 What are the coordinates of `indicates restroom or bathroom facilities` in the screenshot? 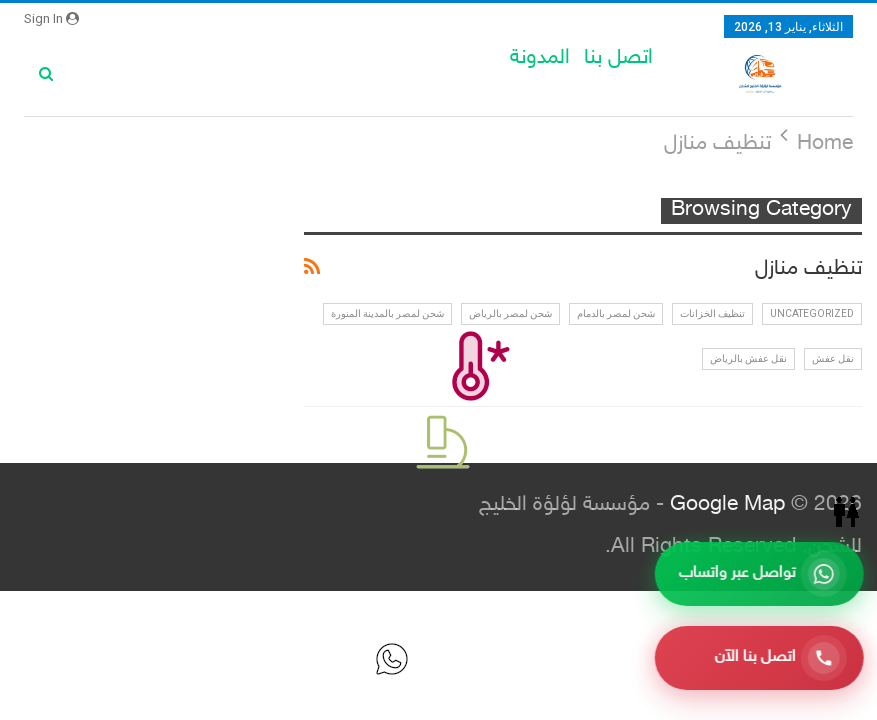 It's located at (846, 512).